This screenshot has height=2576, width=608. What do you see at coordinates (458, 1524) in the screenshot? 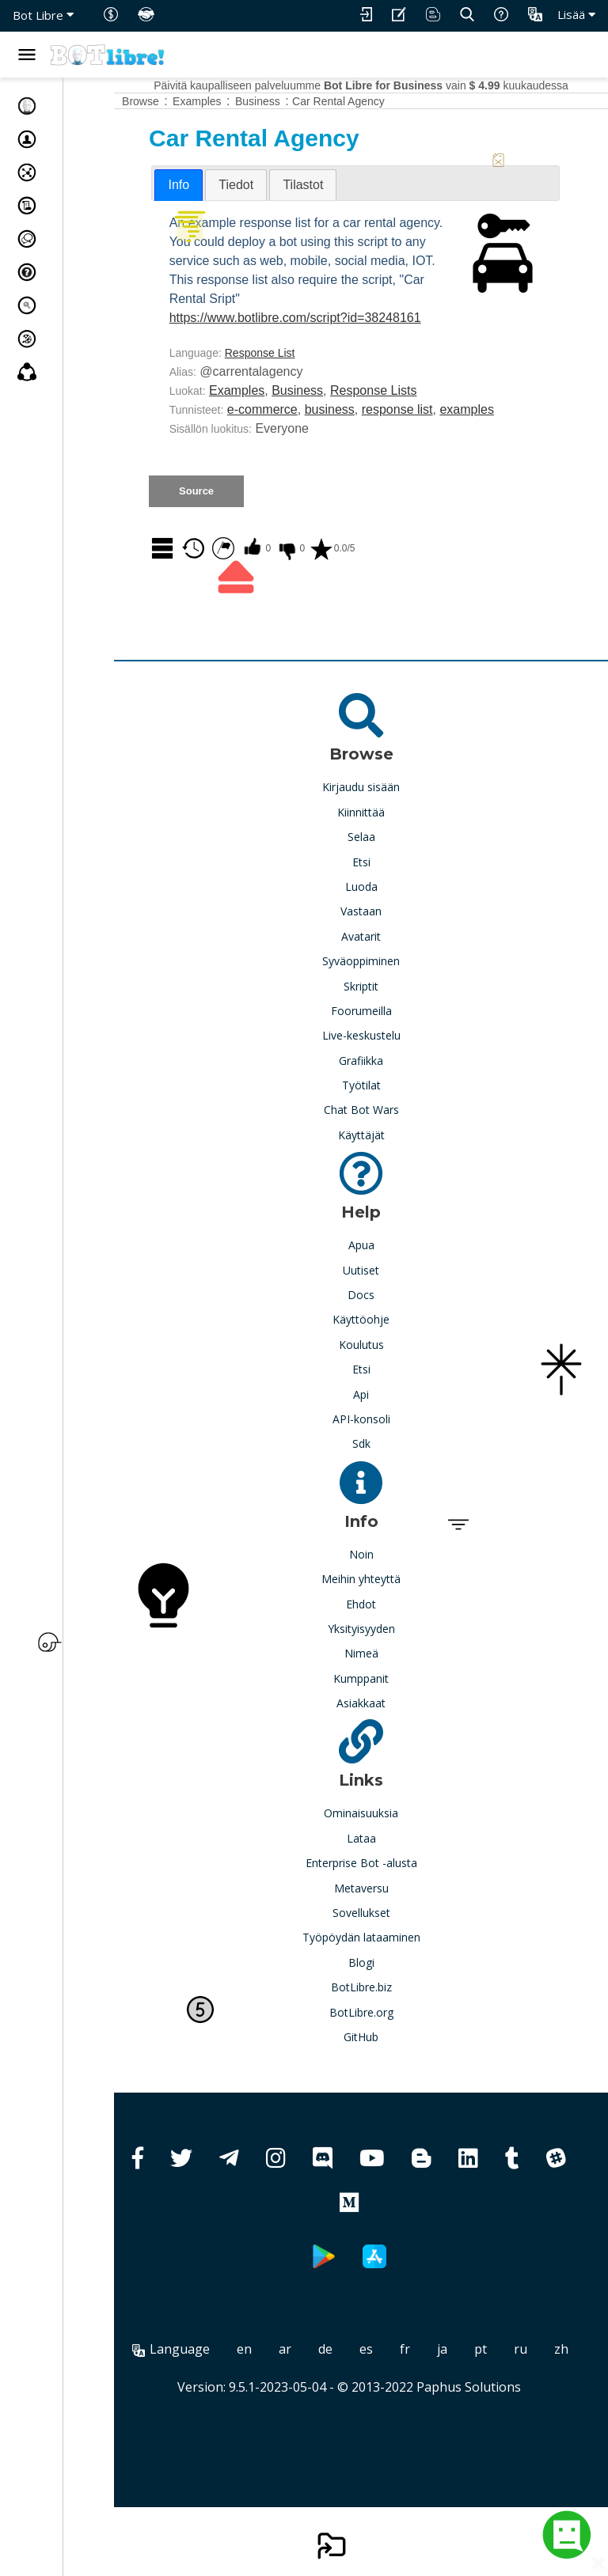
I see `filter or sort list items` at bounding box center [458, 1524].